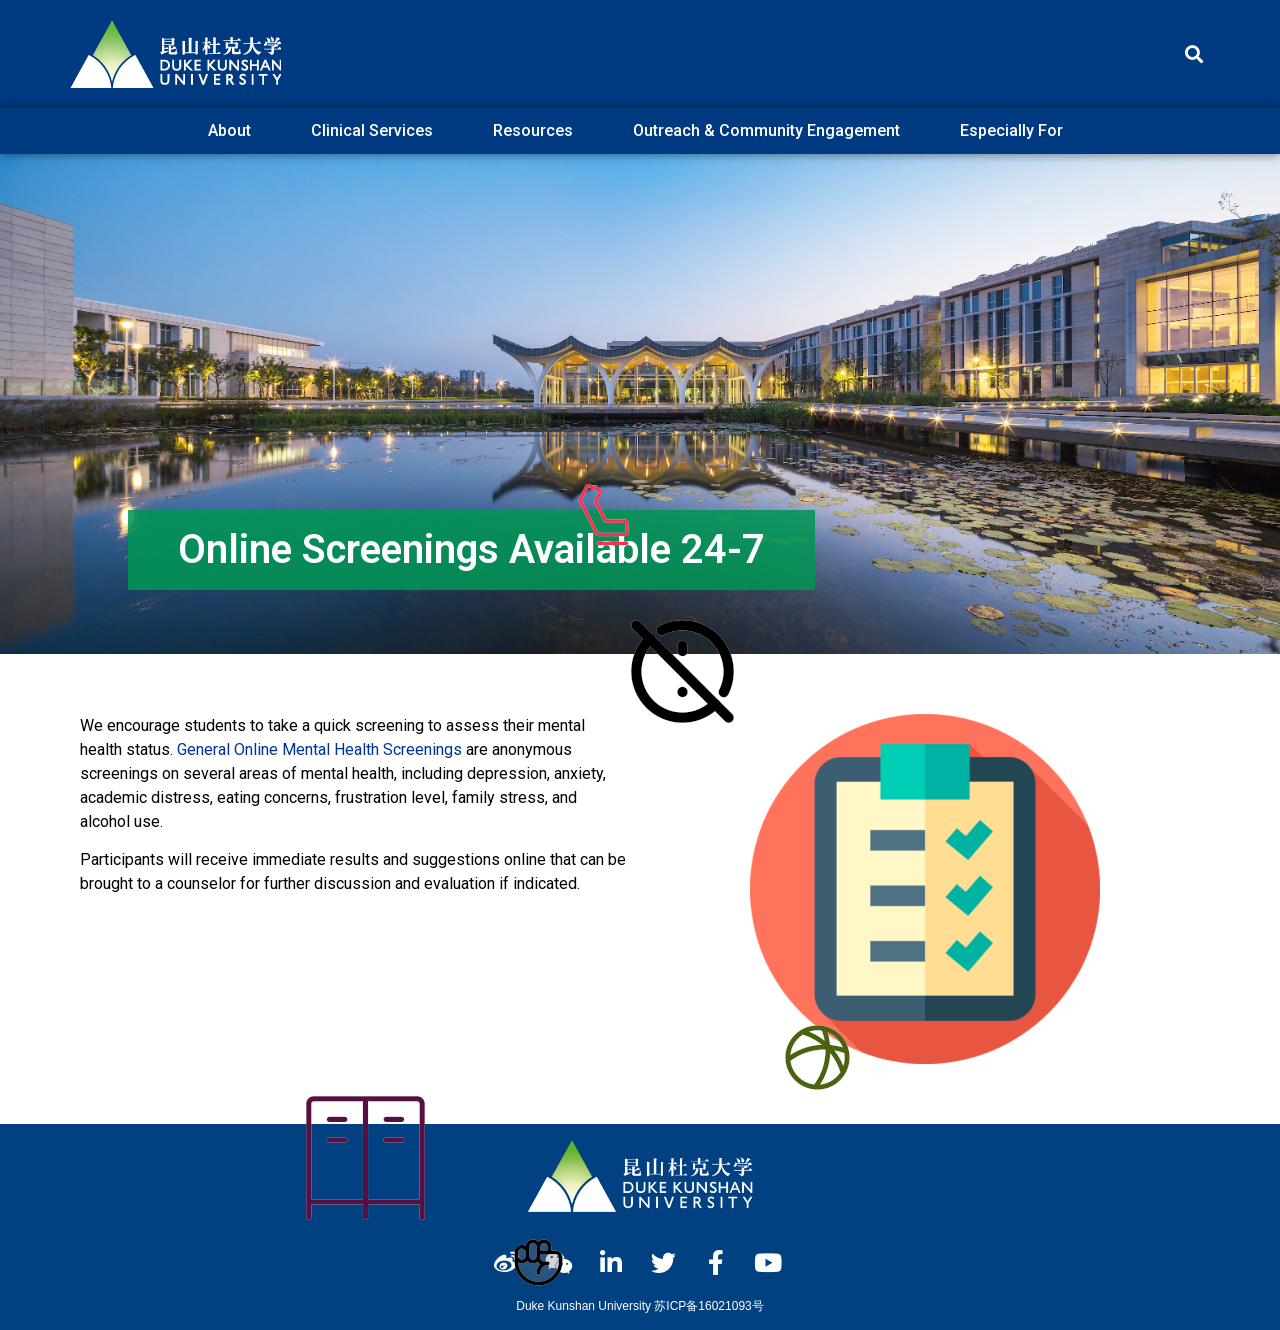  Describe the element at coordinates (682, 671) in the screenshot. I see `disable or mute alerts` at that location.